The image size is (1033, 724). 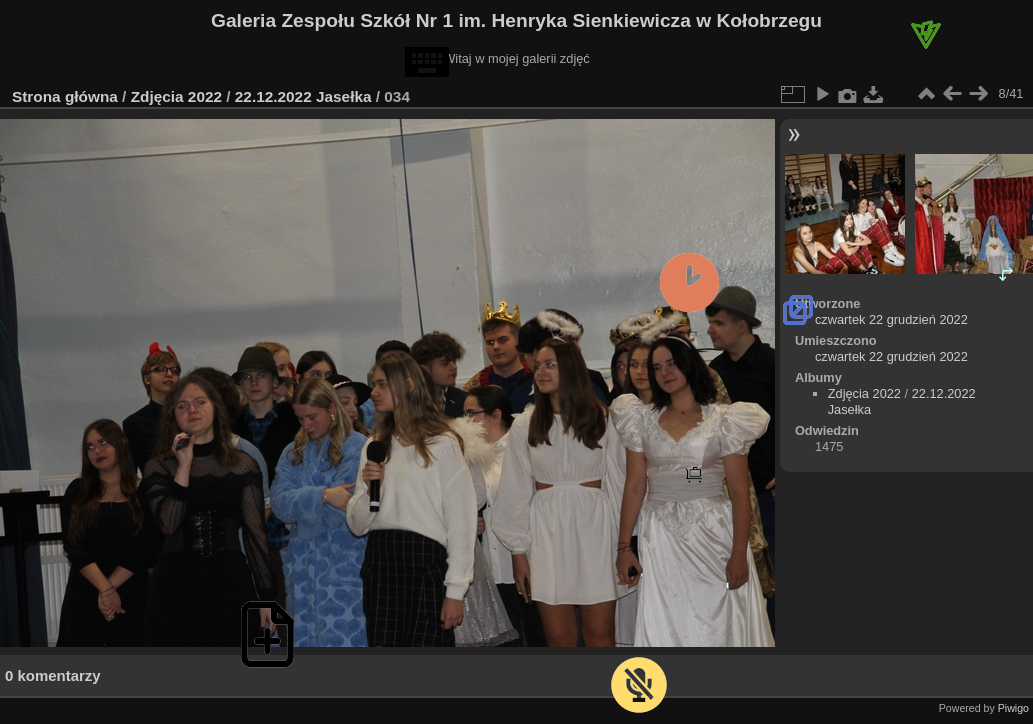 I want to click on access luggage or baggage services, so click(x=693, y=474).